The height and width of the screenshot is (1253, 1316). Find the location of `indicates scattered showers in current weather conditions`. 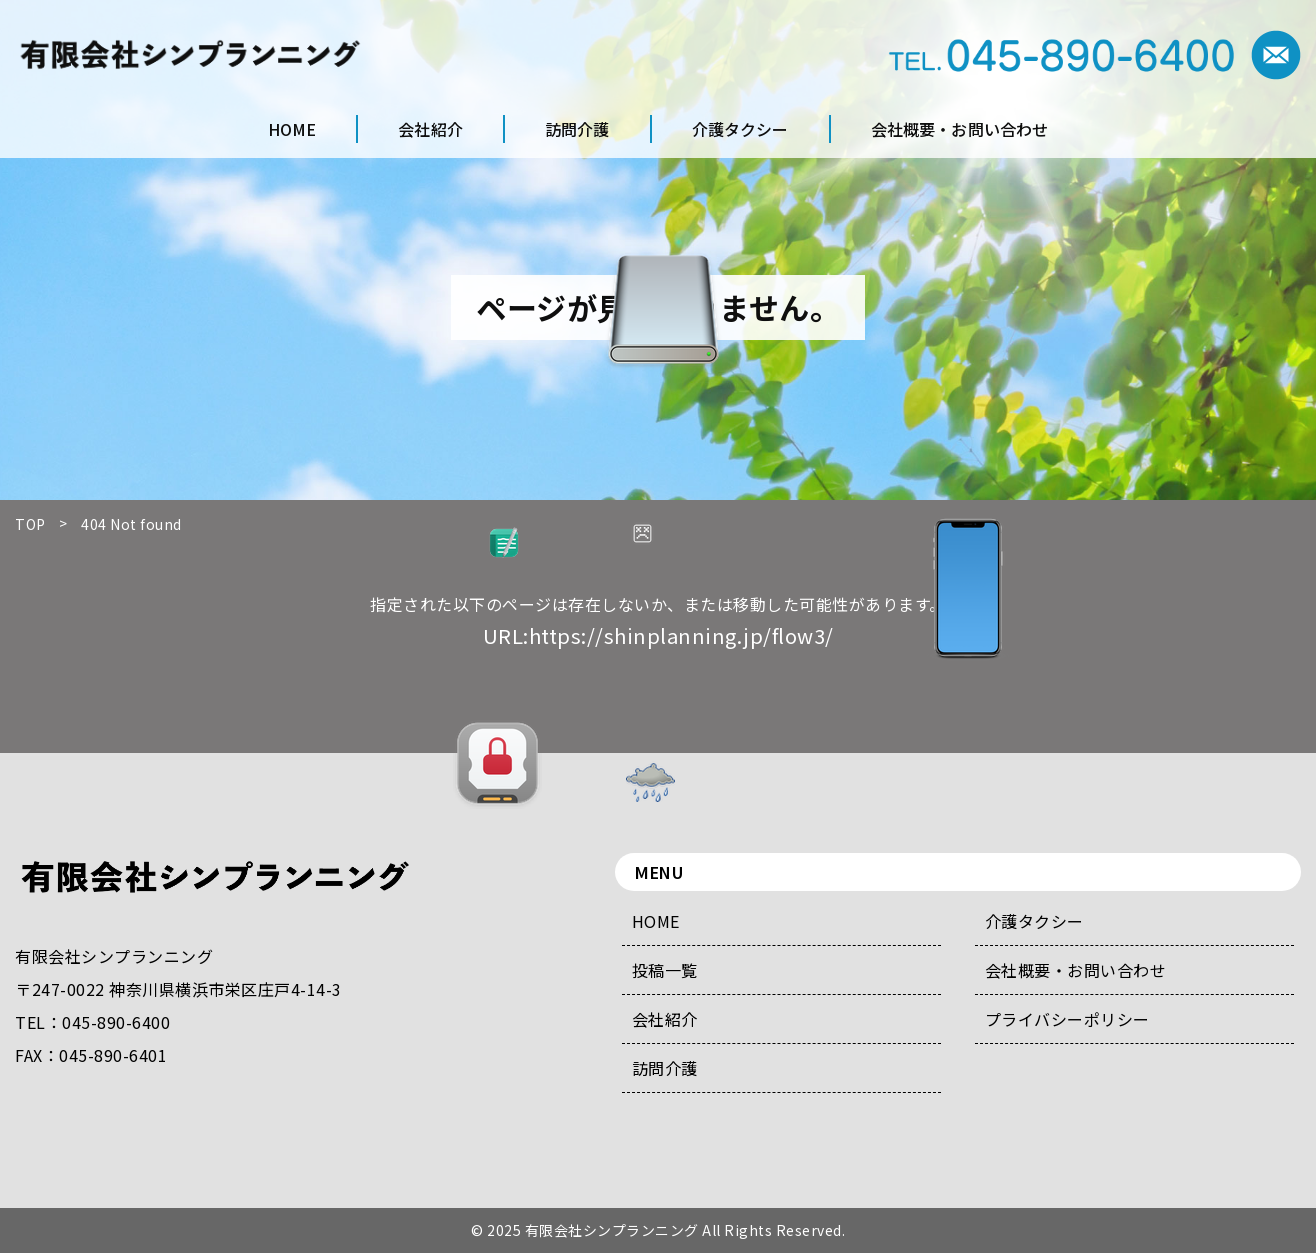

indicates scattered showers in current weather conditions is located at coordinates (650, 778).